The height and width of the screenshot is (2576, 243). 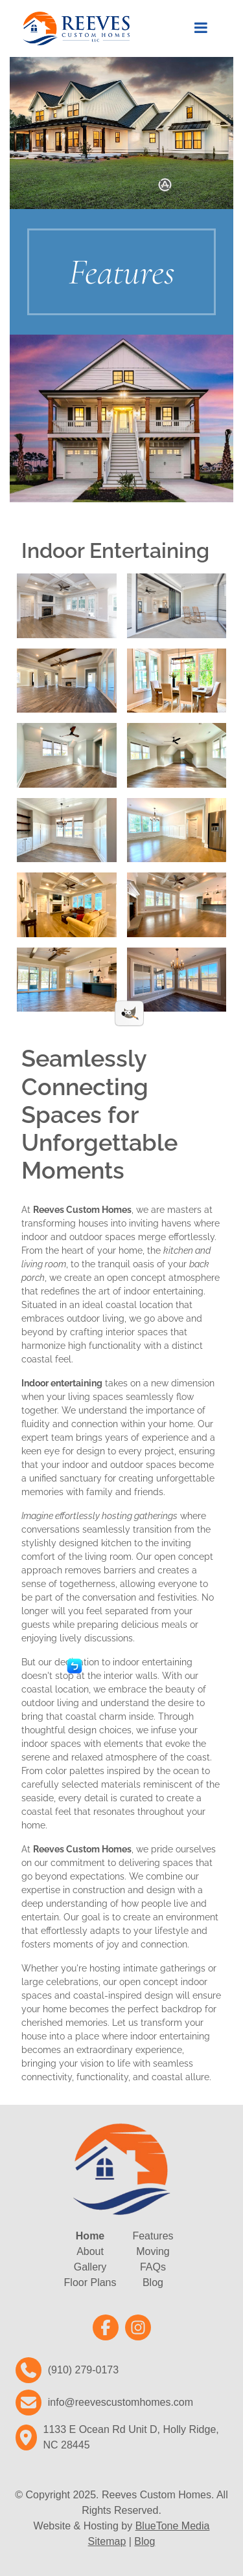 What do you see at coordinates (165, 184) in the screenshot?
I see `open the software update notifier app` at bounding box center [165, 184].